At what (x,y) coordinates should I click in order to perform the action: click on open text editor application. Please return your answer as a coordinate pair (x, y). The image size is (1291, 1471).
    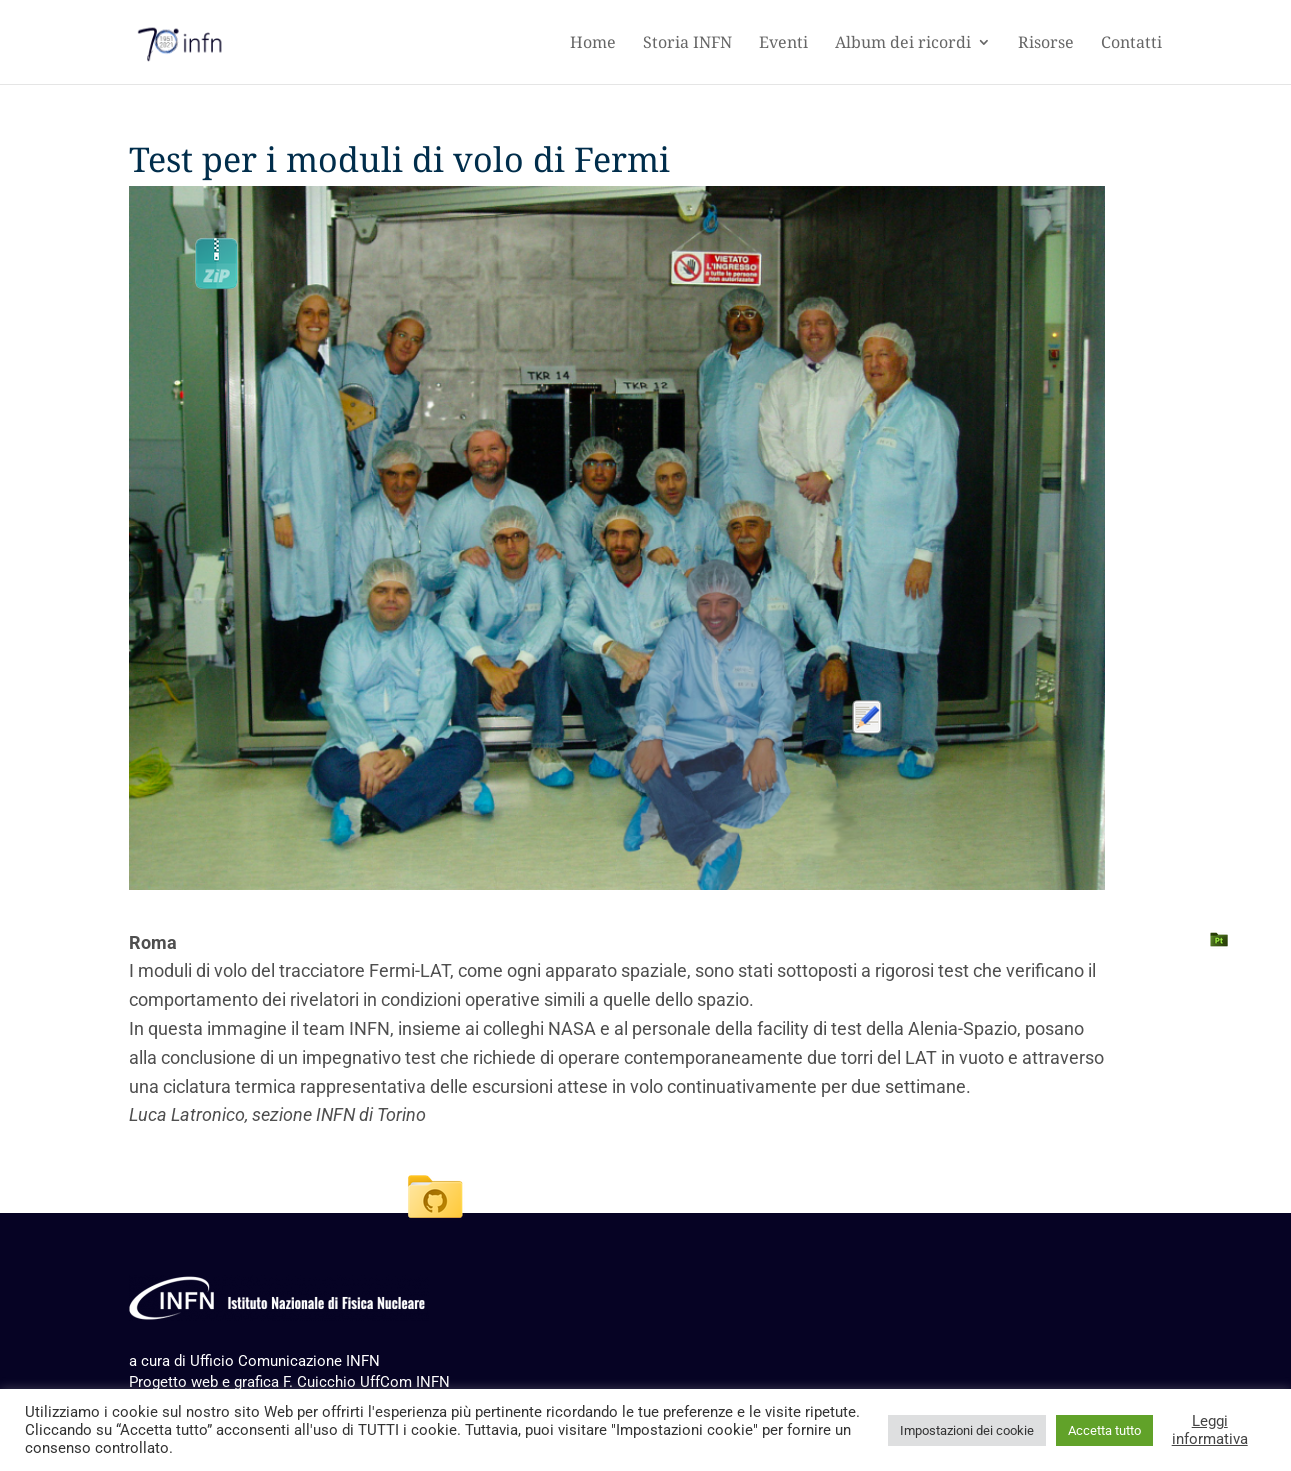
    Looking at the image, I should click on (867, 717).